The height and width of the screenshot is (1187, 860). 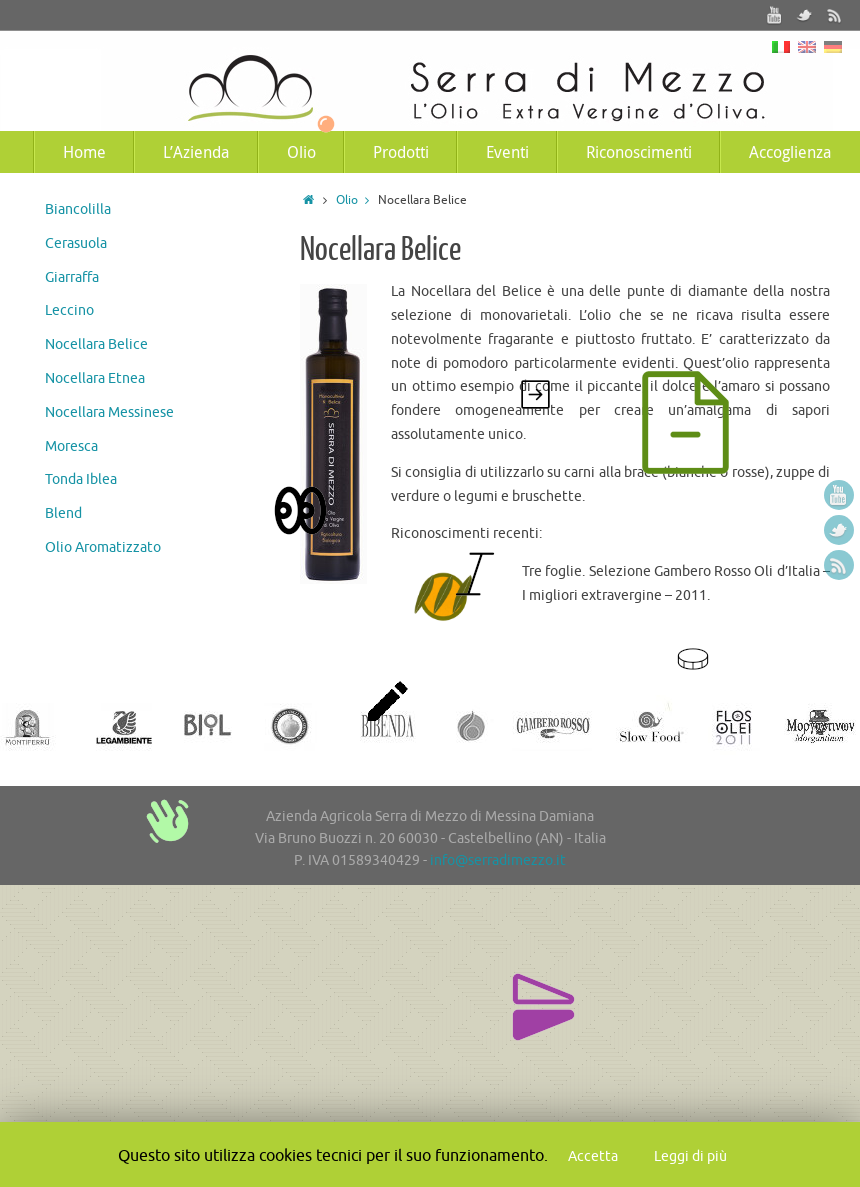 What do you see at coordinates (535, 394) in the screenshot?
I see `navigate to the next item or screen` at bounding box center [535, 394].